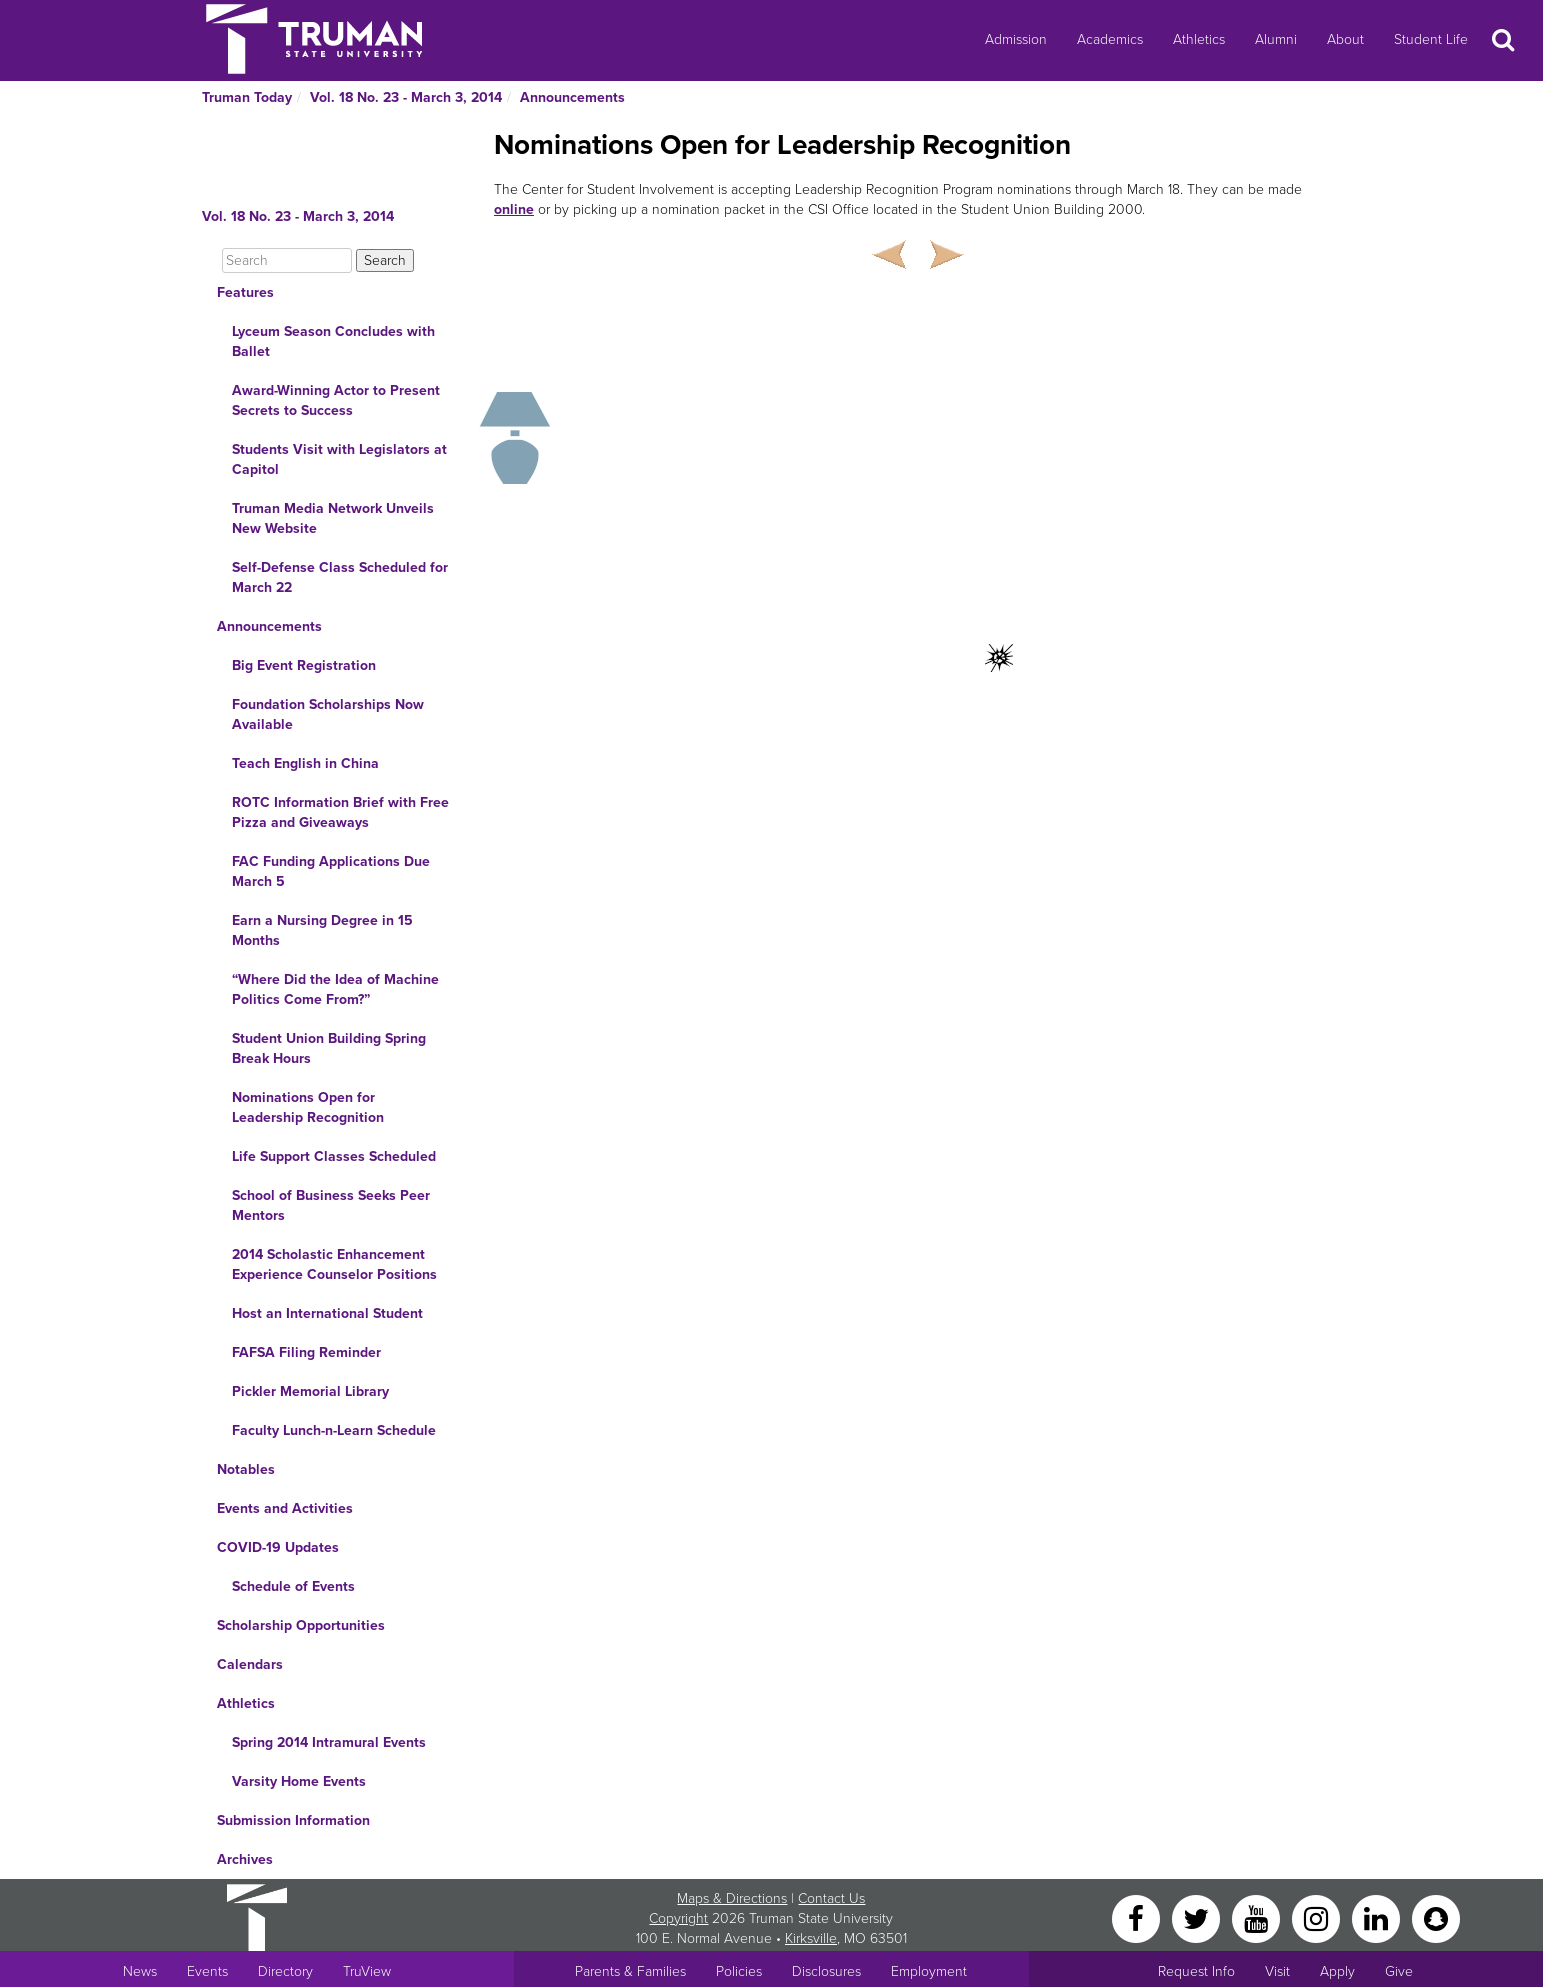 The width and height of the screenshot is (1543, 1987). What do you see at coordinates (515, 438) in the screenshot?
I see `toggle bedside lamp or night light` at bounding box center [515, 438].